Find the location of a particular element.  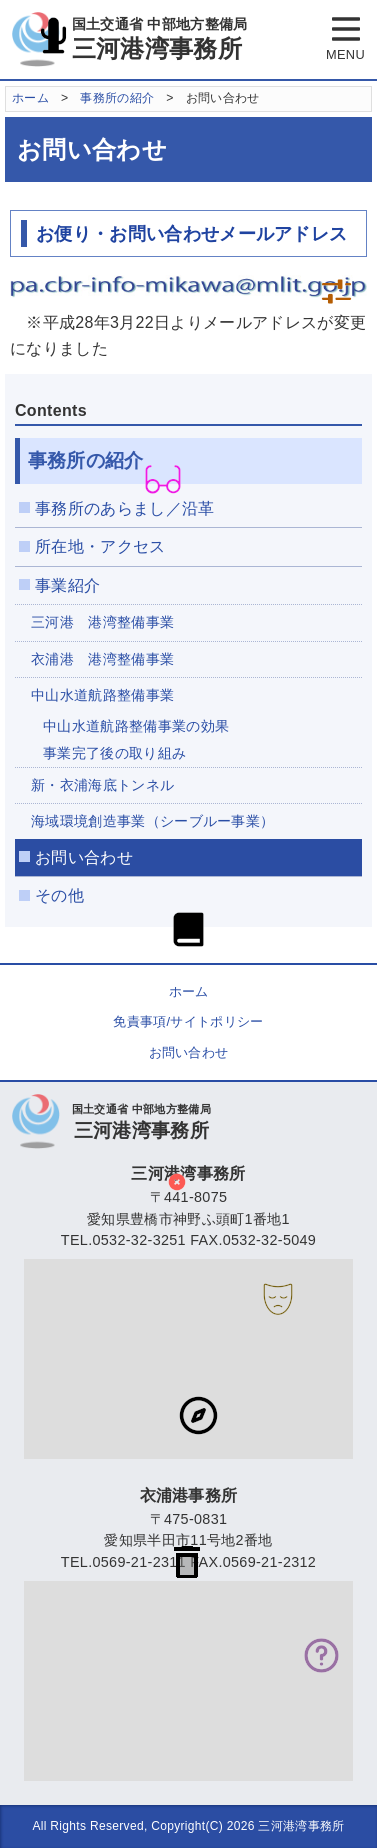

delete selected item is located at coordinates (187, 1562).